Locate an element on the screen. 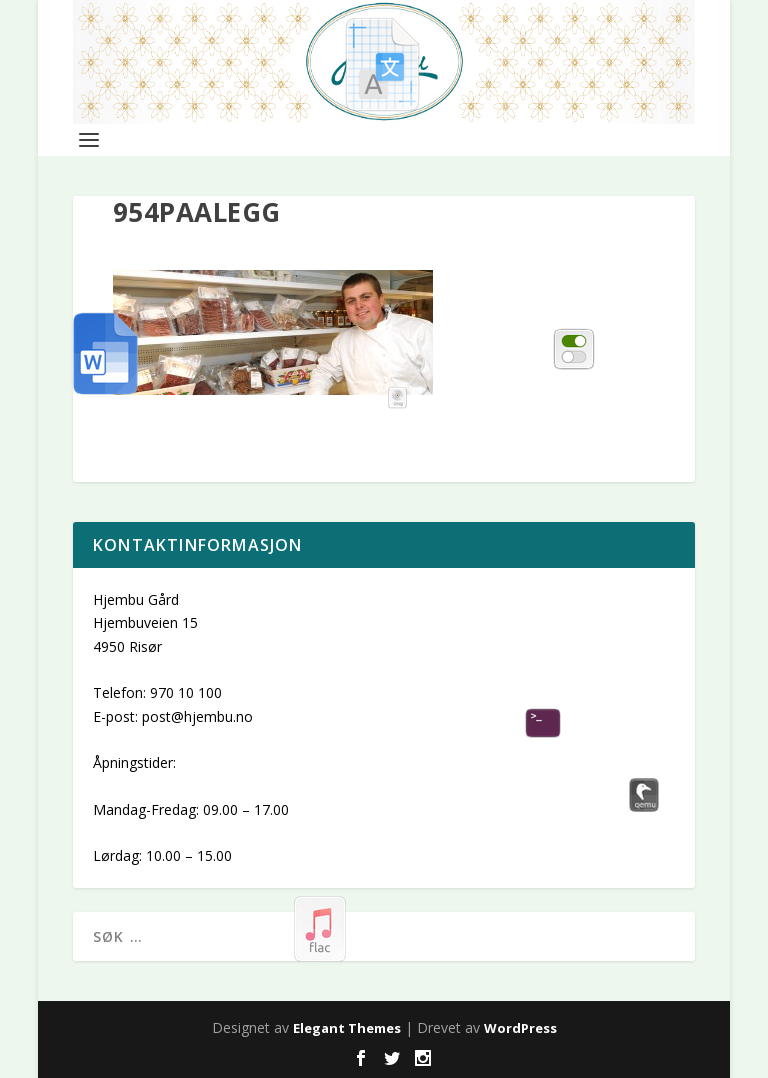 The image size is (768, 1078). a gettext translation template file (.pot) is located at coordinates (382, 64).